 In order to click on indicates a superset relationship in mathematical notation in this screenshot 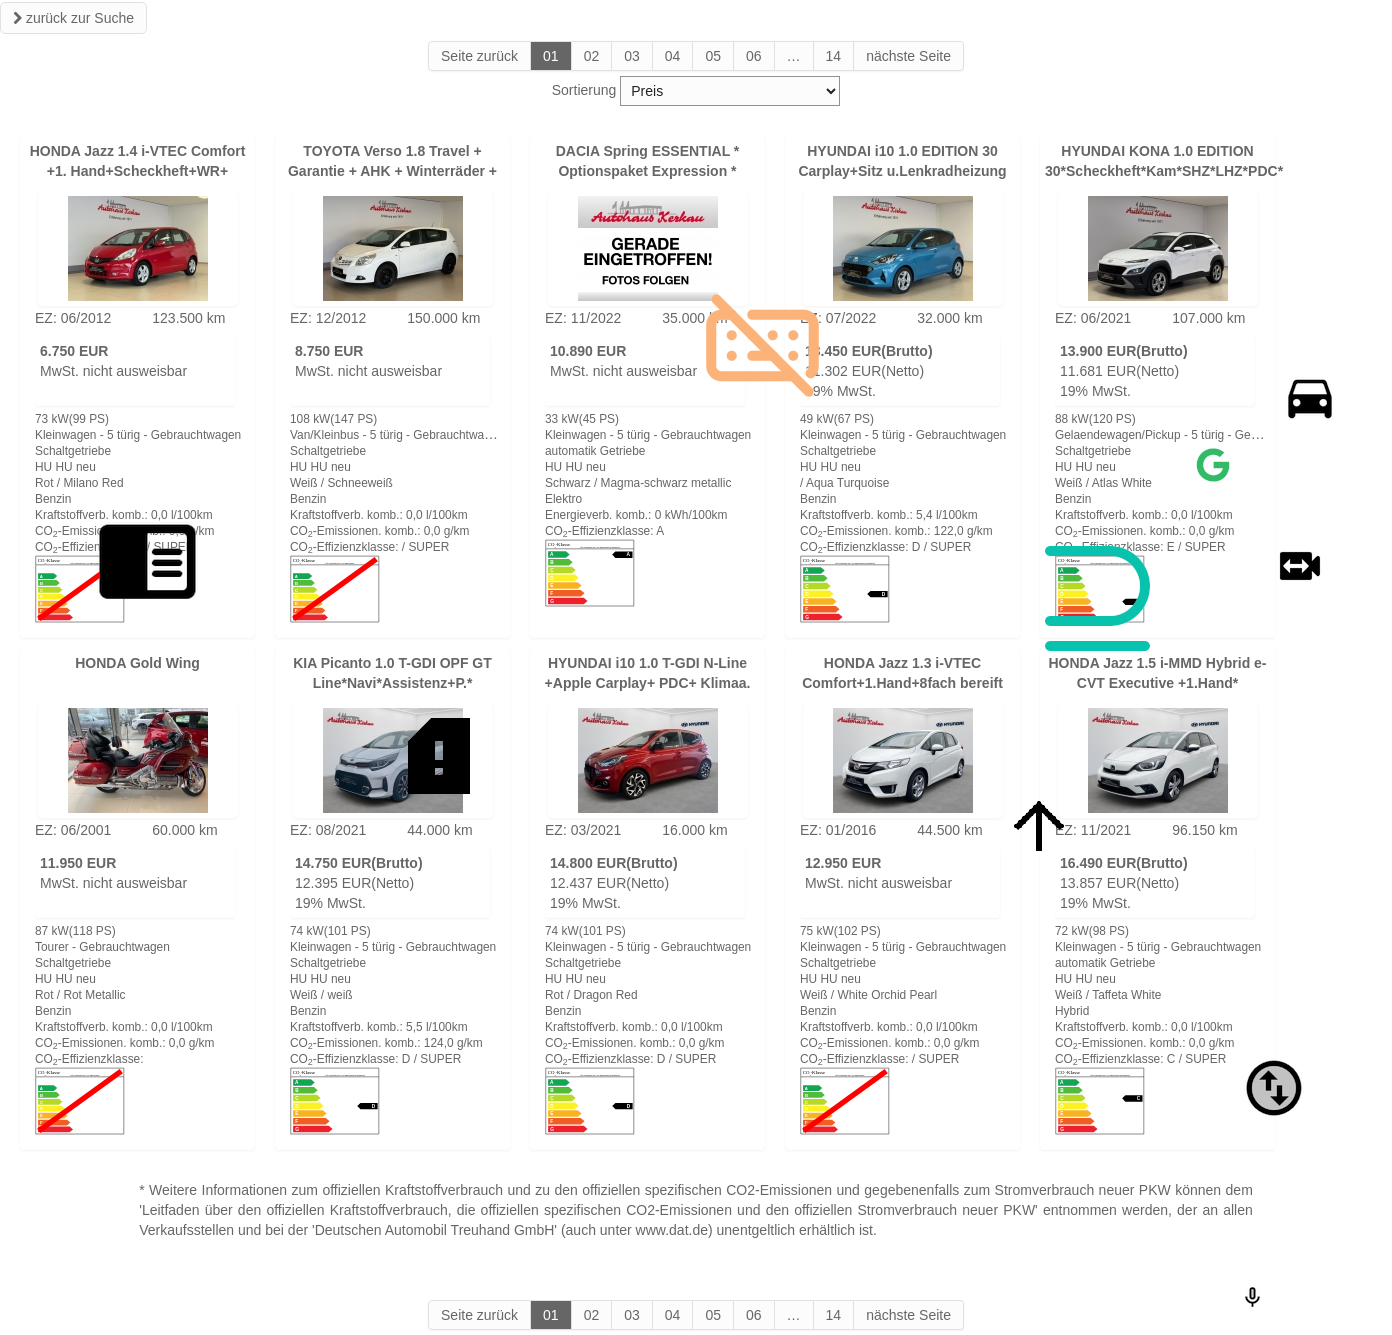, I will do `click(1095, 601)`.